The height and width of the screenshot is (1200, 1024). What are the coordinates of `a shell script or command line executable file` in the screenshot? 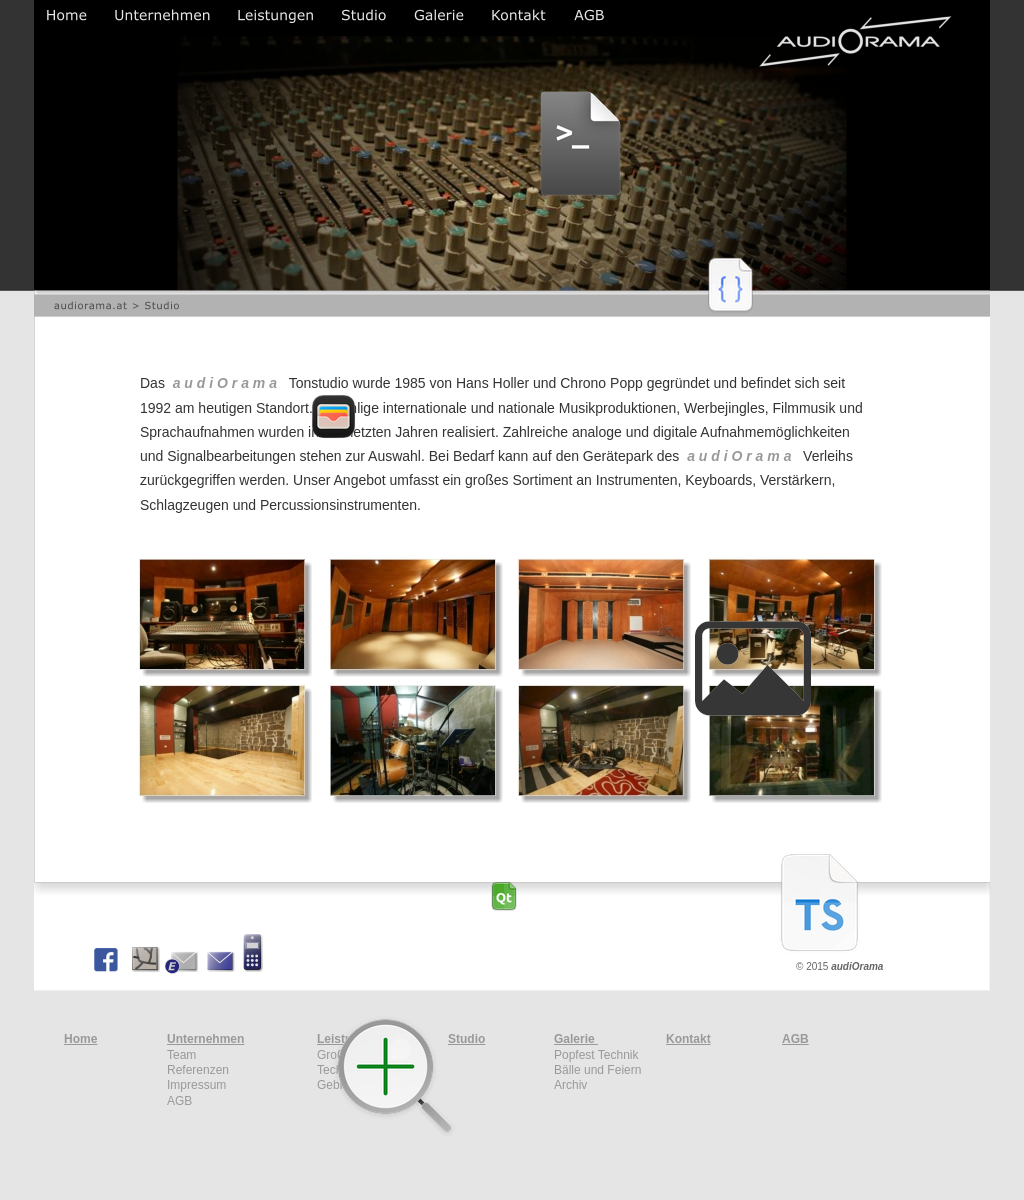 It's located at (580, 145).